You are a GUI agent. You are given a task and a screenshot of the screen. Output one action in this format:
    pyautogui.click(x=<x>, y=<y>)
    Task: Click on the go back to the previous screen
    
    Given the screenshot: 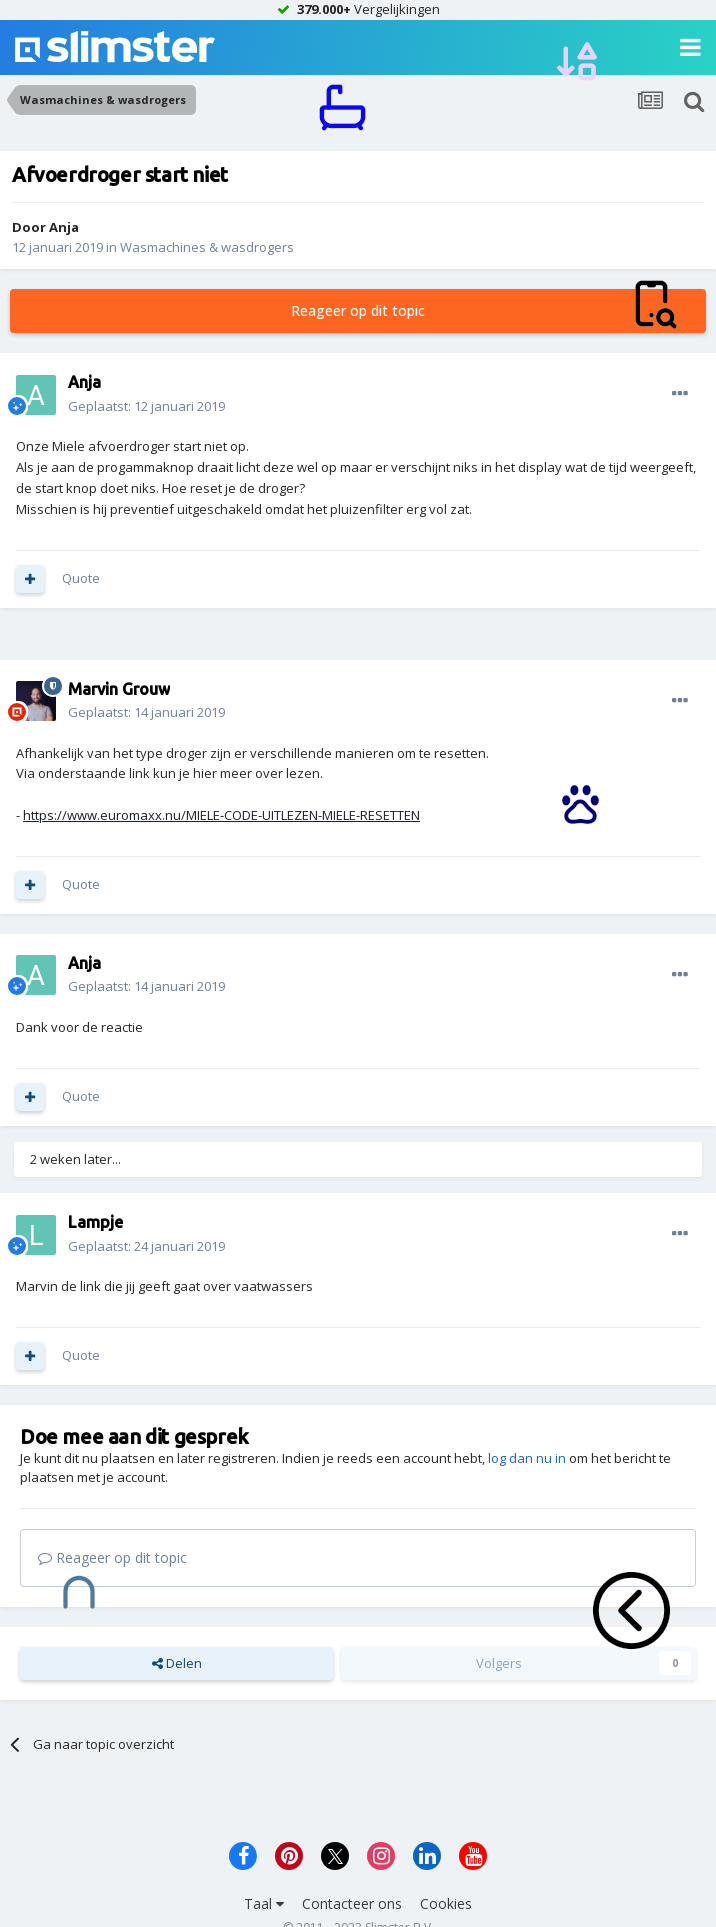 What is the action you would take?
    pyautogui.click(x=631, y=1610)
    